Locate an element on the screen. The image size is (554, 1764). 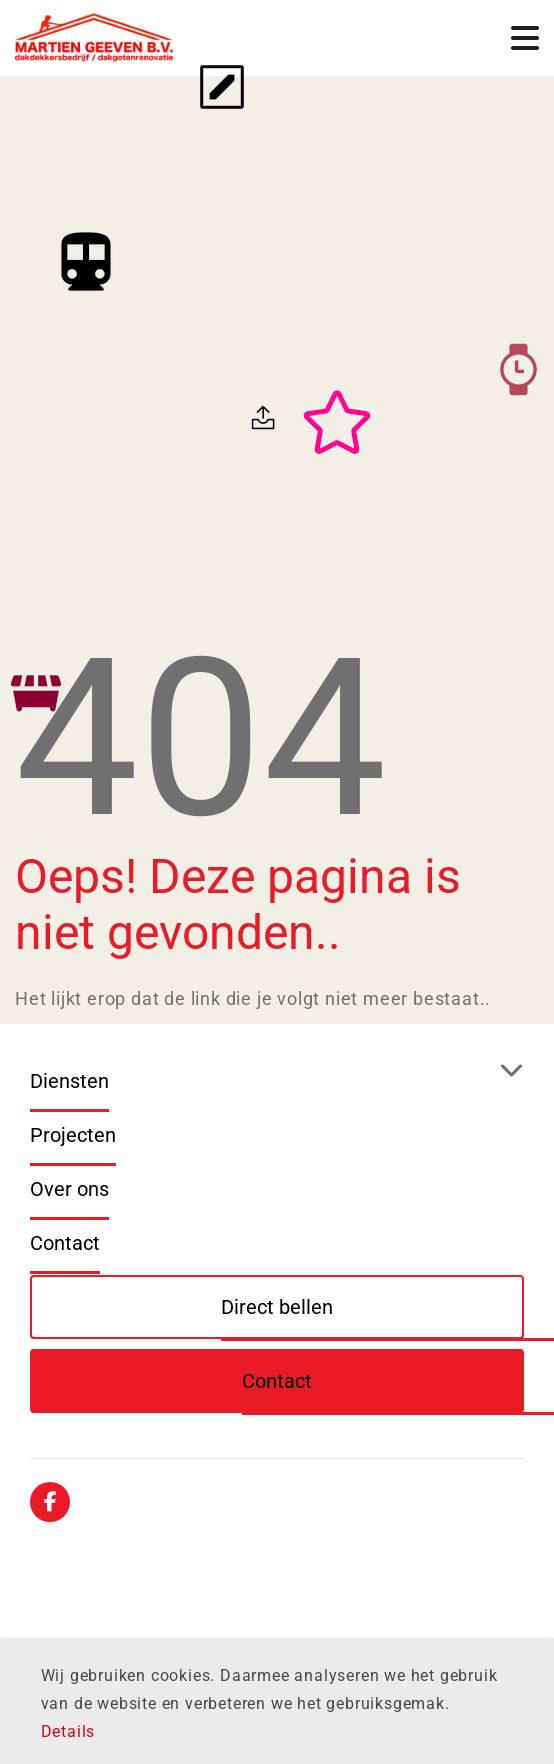
add to favorites is located at coordinates (337, 423).